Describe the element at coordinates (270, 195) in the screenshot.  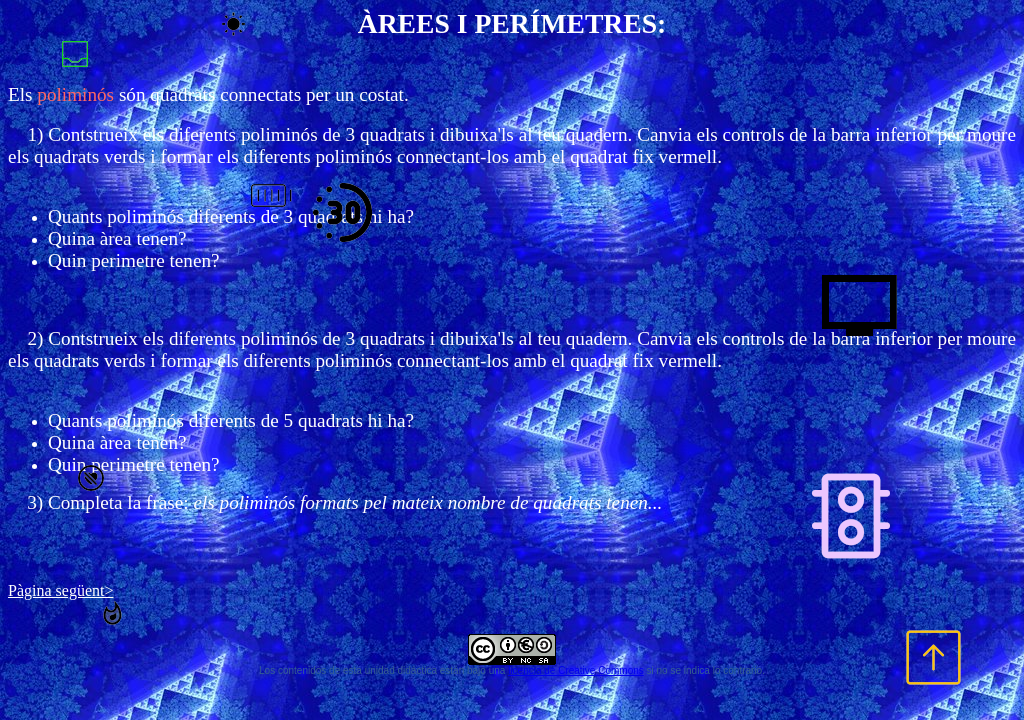
I see `indicates battery is fully charged` at that location.